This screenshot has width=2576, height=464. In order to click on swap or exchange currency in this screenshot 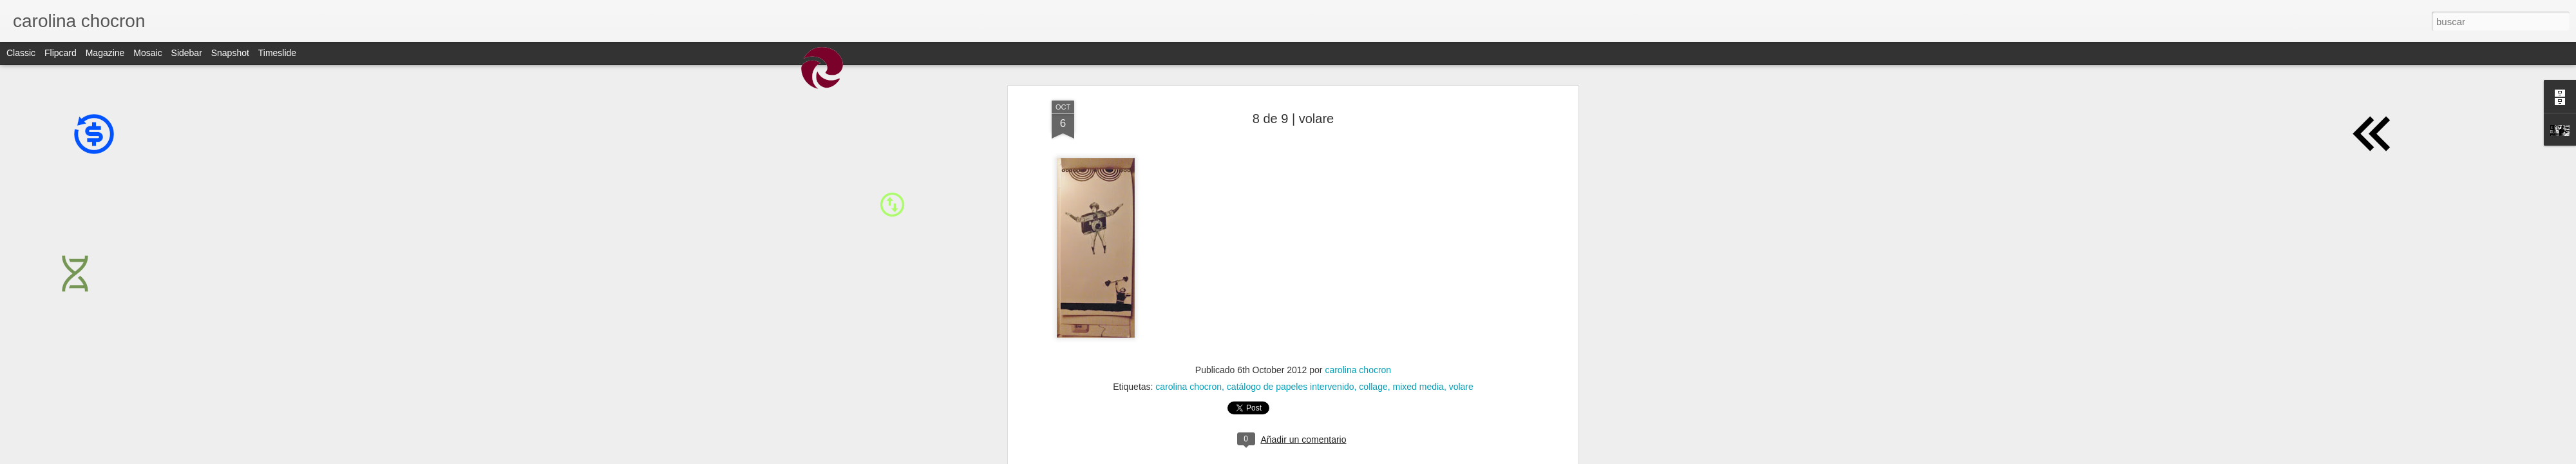, I will do `click(892, 204)`.